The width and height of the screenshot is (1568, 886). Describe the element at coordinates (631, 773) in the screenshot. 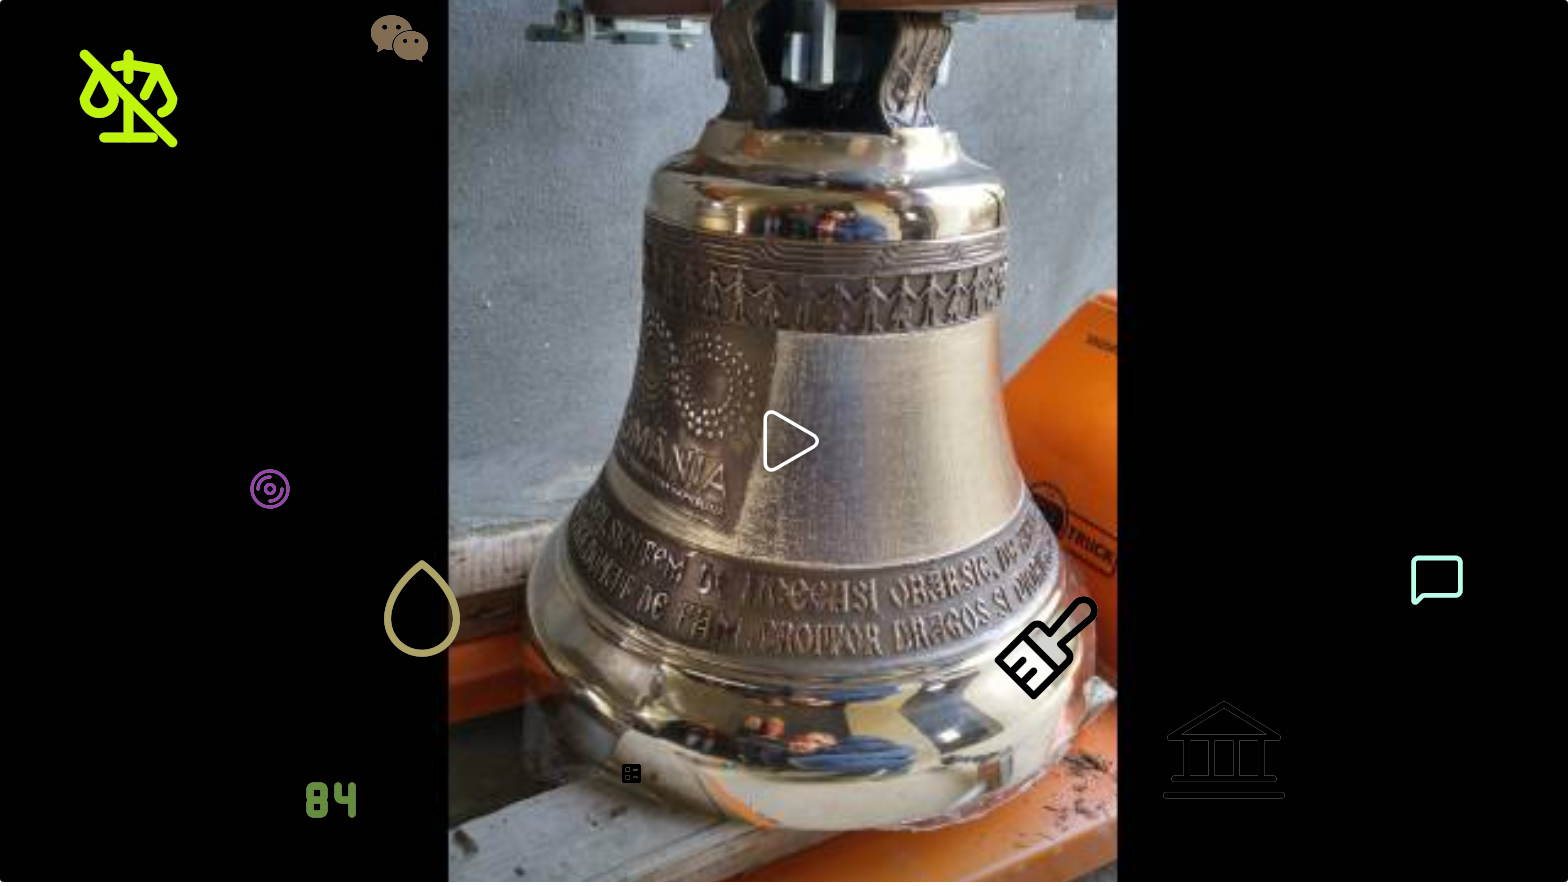

I see `view ballot or voting options` at that location.